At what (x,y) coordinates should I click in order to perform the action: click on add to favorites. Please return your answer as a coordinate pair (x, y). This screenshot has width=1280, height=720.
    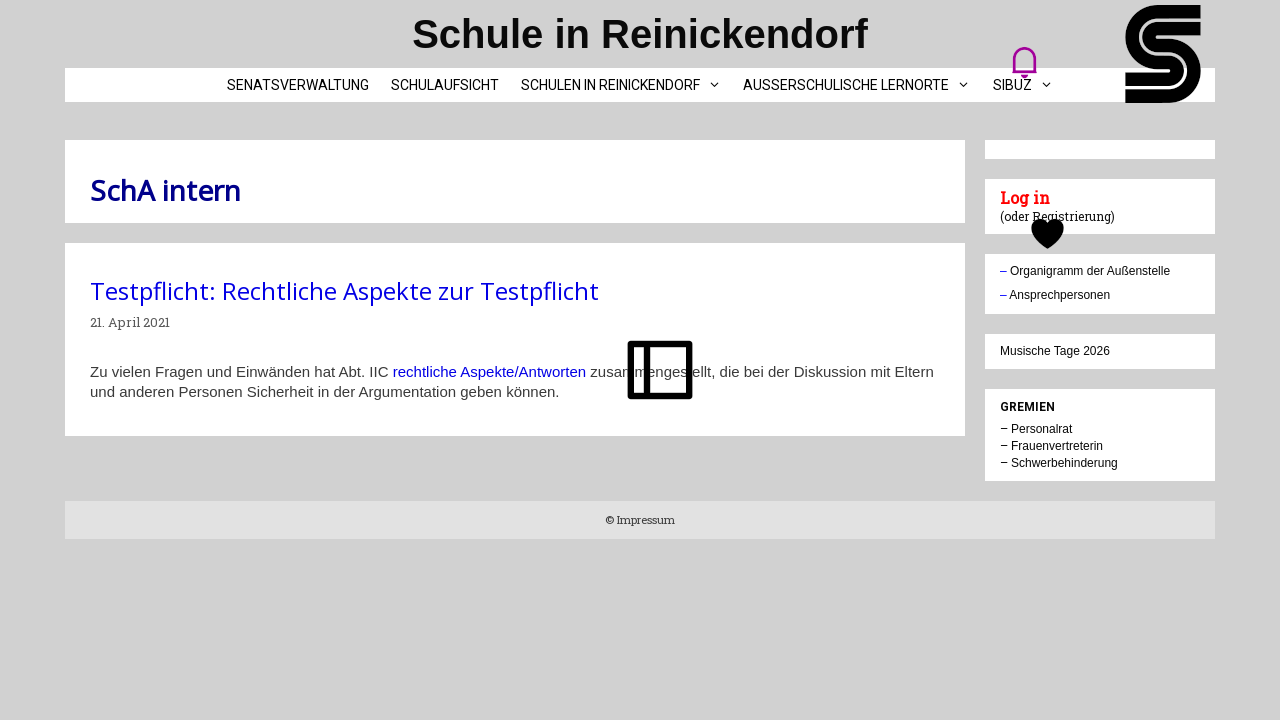
    Looking at the image, I should click on (1047, 233).